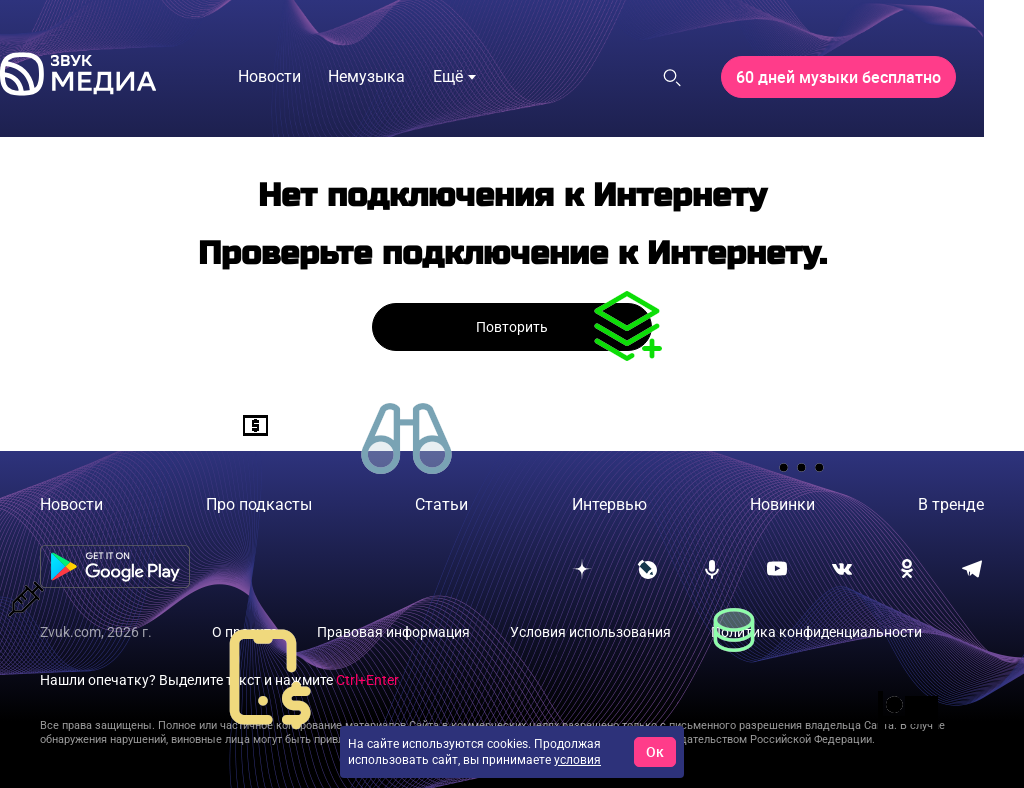 This screenshot has height=788, width=1024. Describe the element at coordinates (908, 710) in the screenshot. I see `find nearby hotels or accommodations` at that location.